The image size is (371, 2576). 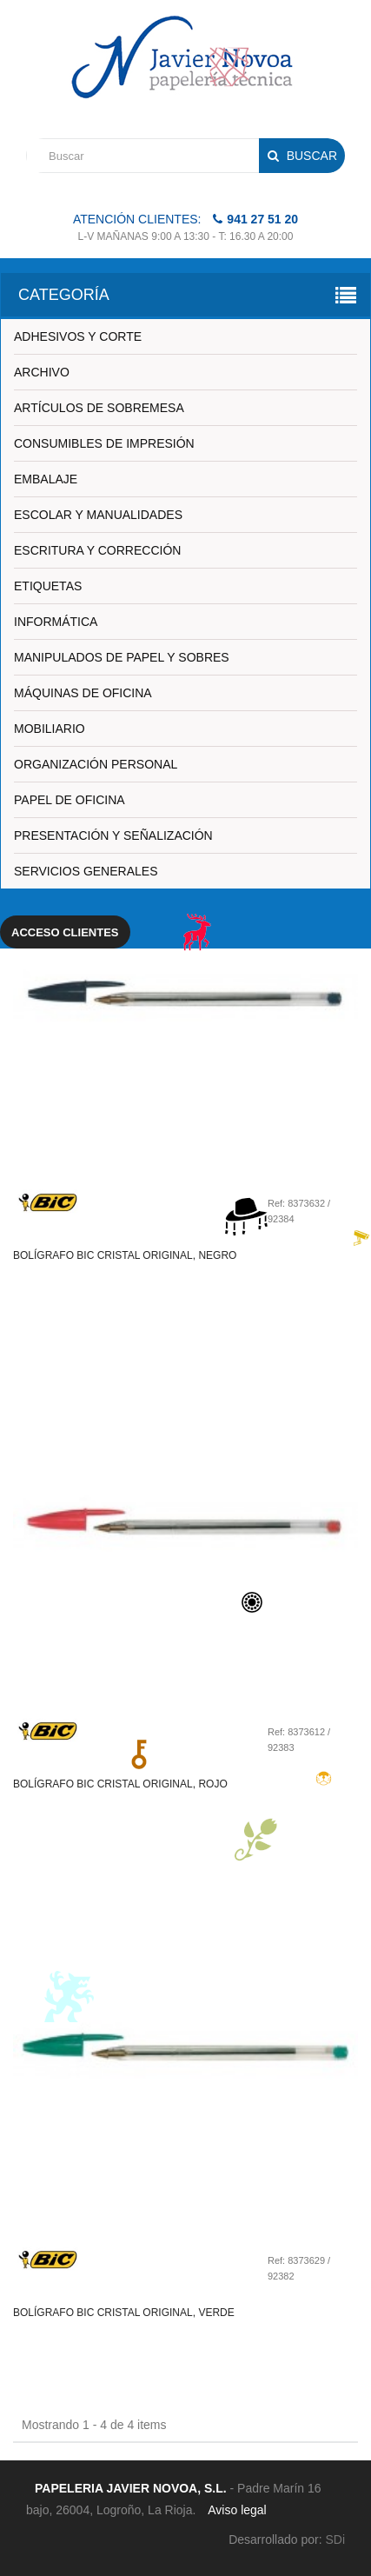 I want to click on select werewolf character or role, so click(x=69, y=1996).